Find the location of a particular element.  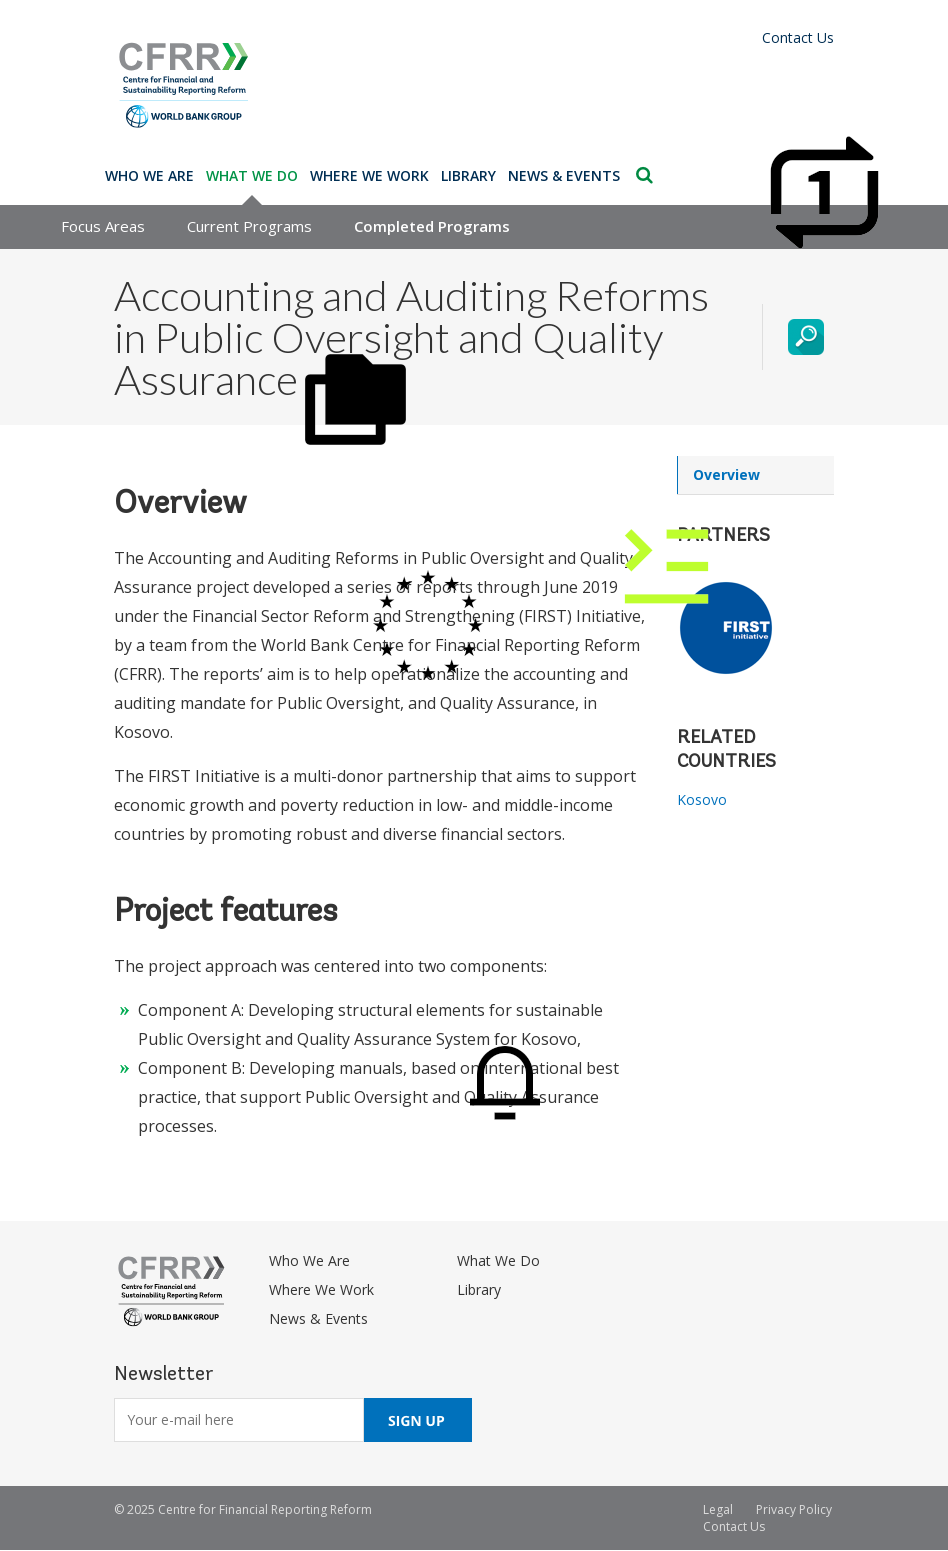

notification or alert indicator is located at coordinates (505, 1081).